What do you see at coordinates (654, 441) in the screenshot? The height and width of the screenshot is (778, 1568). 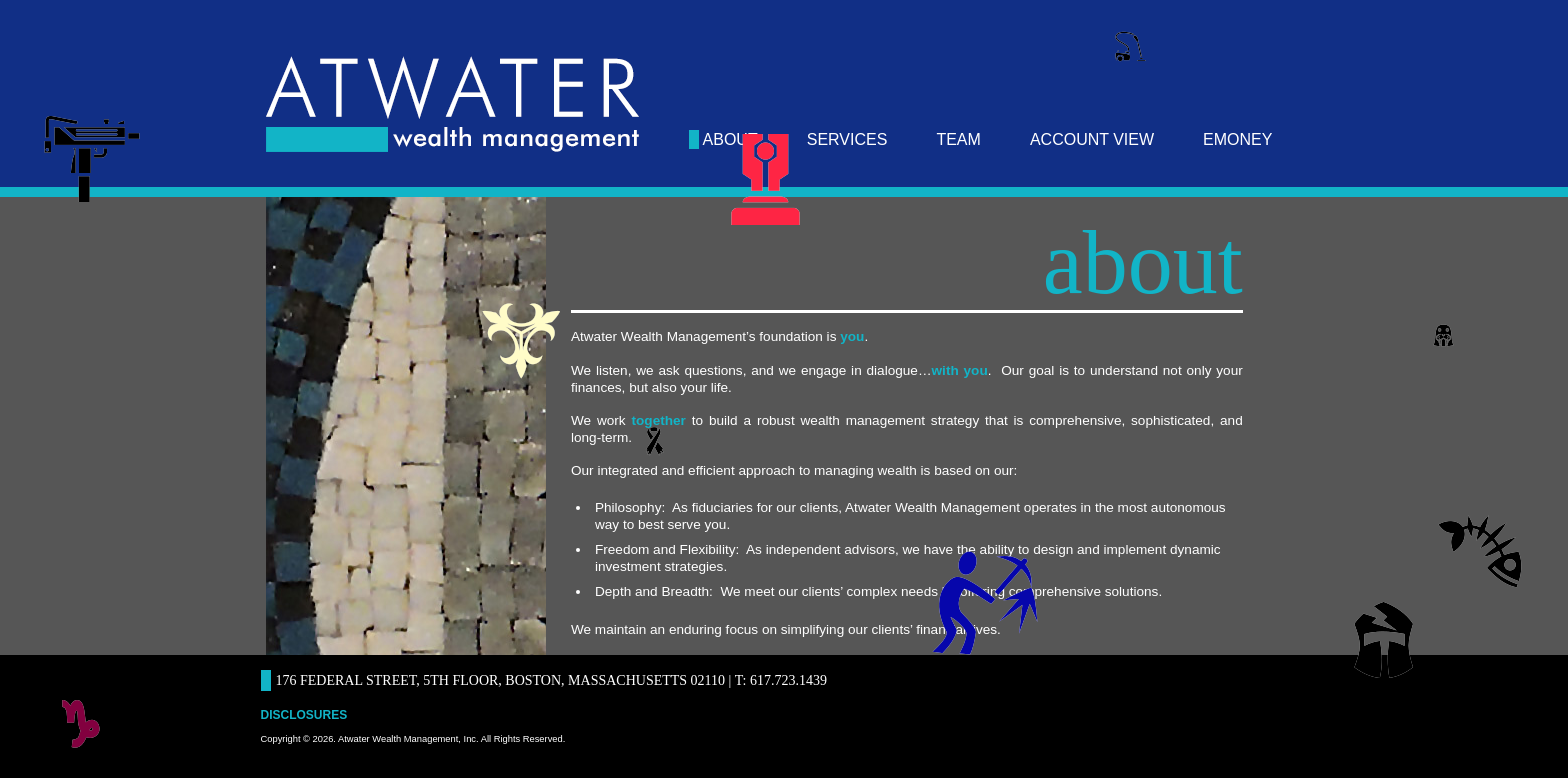 I see `indicates support for a cause or awareness campaign` at bounding box center [654, 441].